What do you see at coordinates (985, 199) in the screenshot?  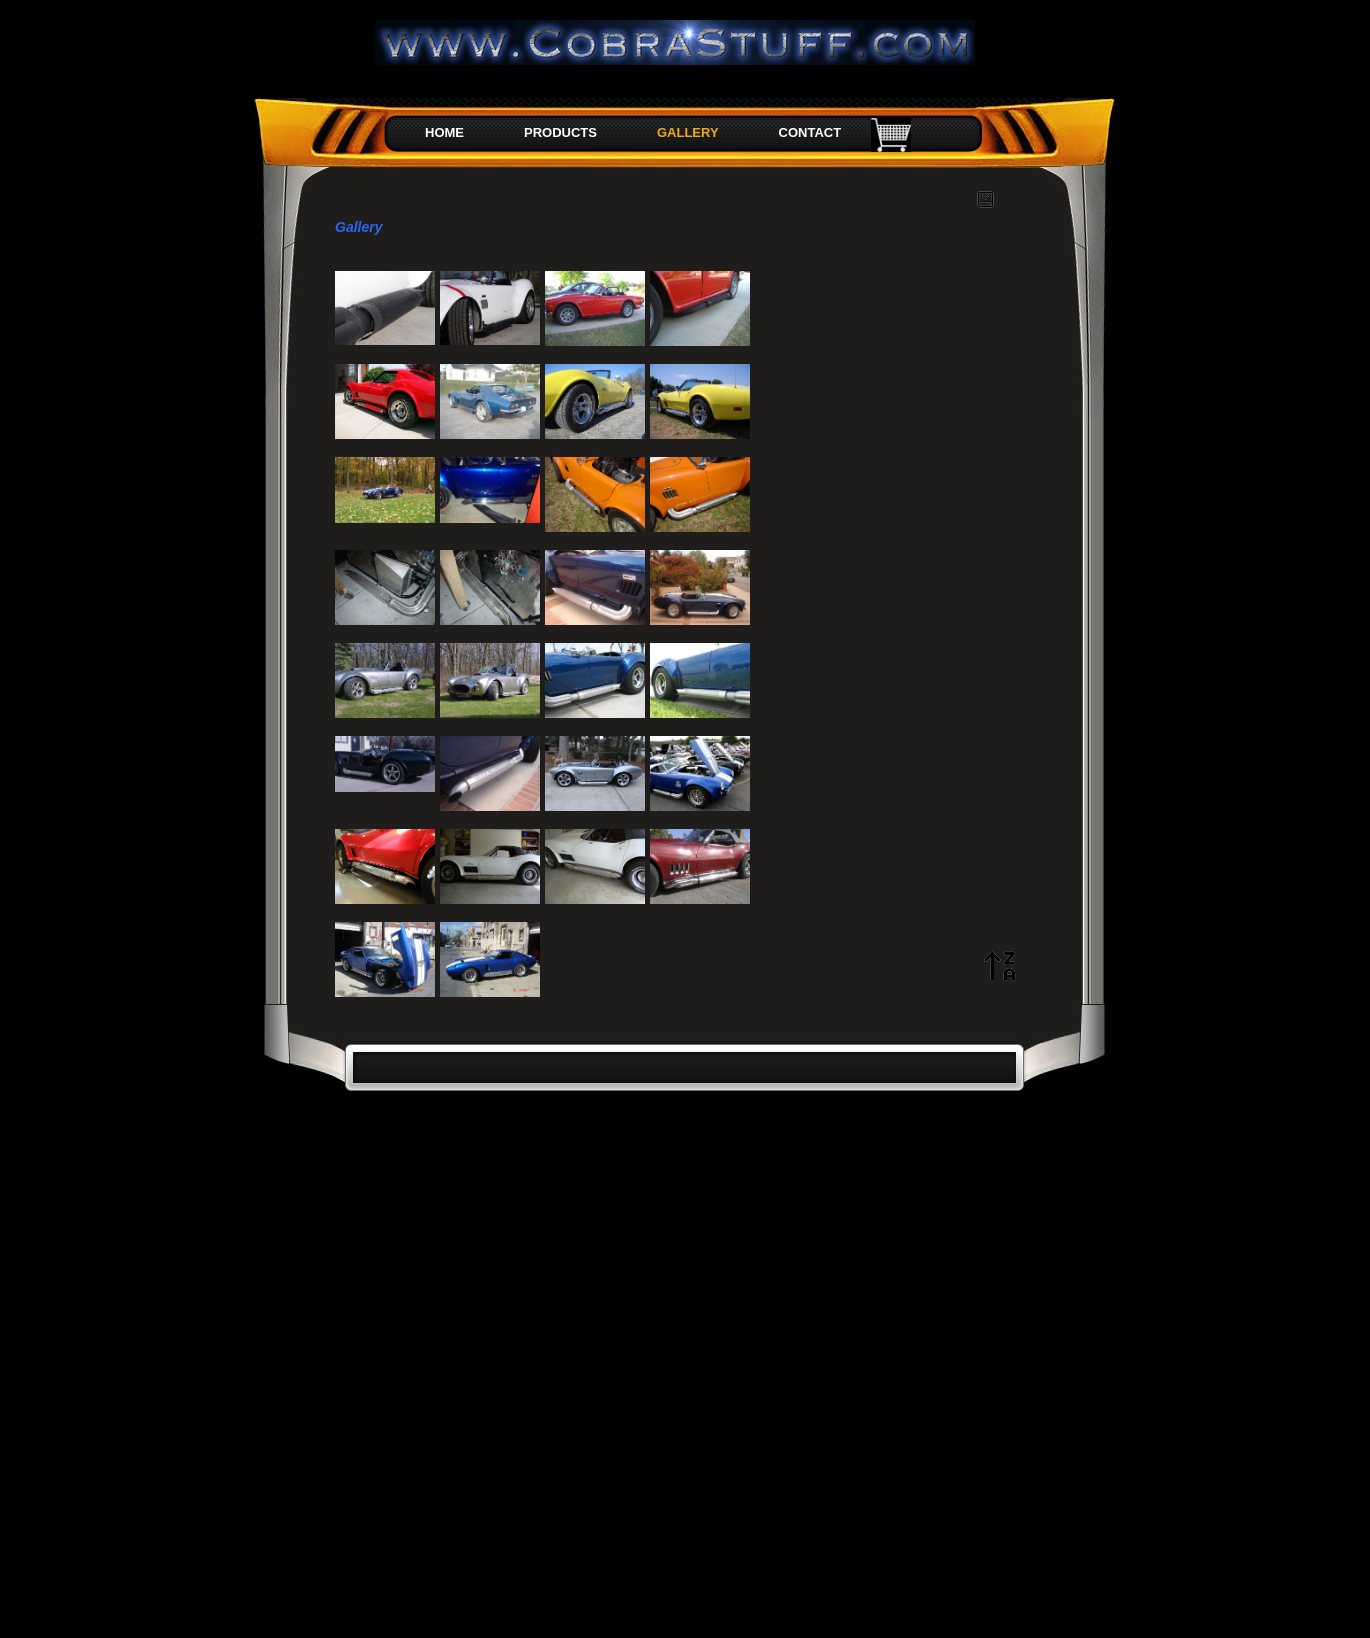 I see `collapse bottom panel` at bounding box center [985, 199].